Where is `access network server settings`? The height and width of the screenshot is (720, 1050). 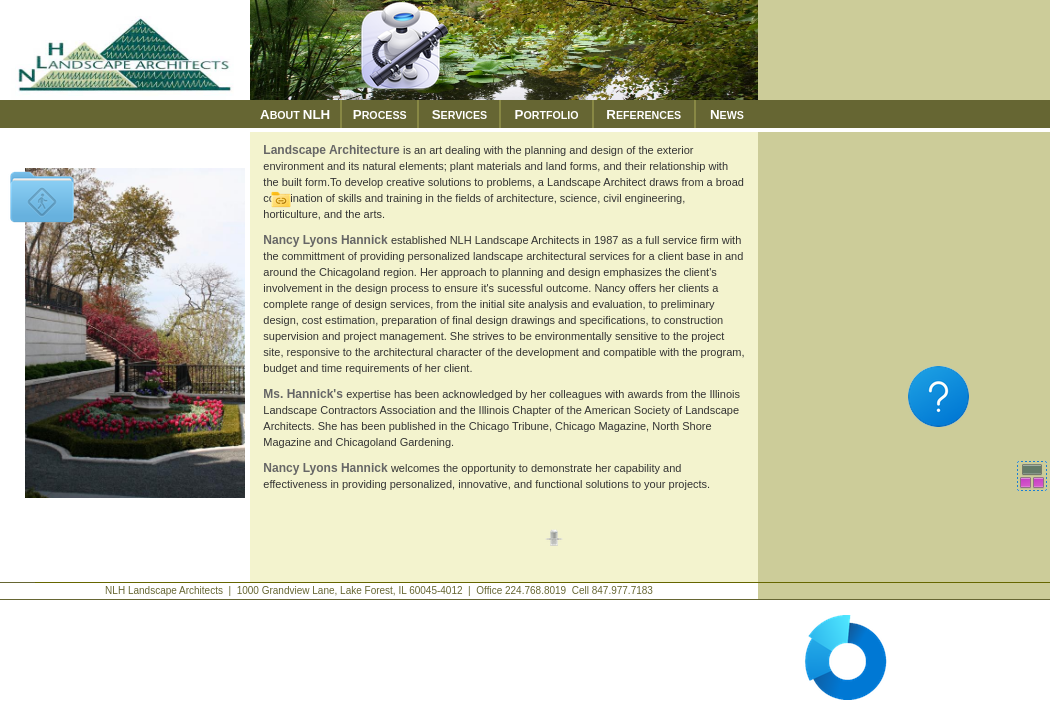
access network server settings is located at coordinates (554, 538).